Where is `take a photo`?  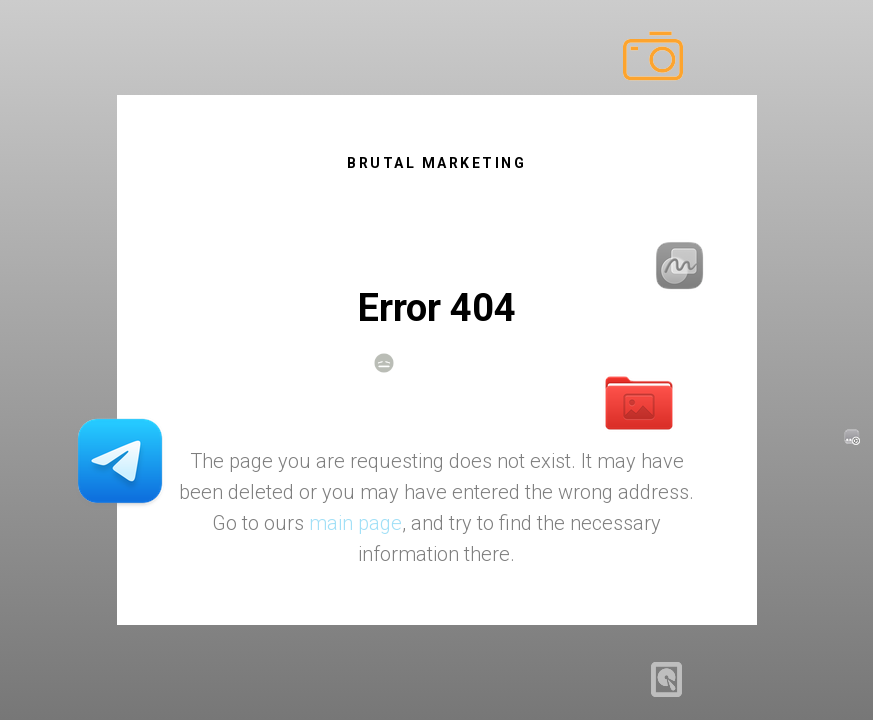
take a photo is located at coordinates (653, 54).